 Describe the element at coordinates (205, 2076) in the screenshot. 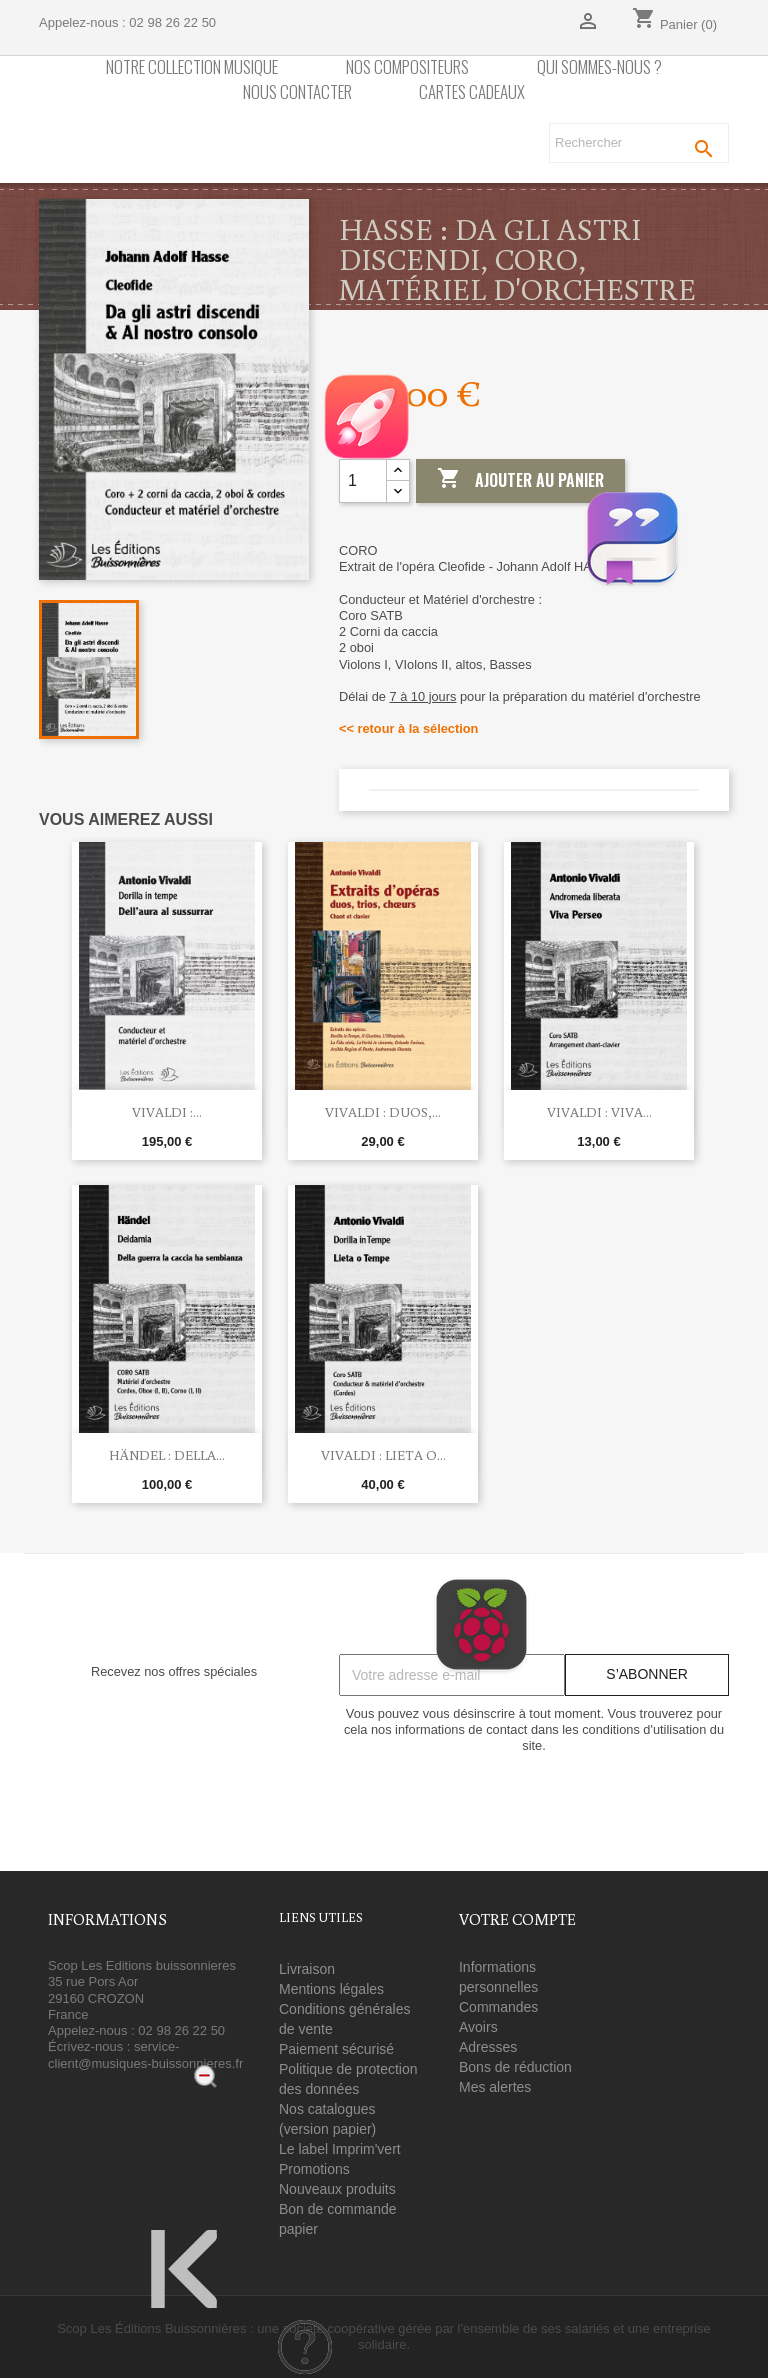

I see `zoom out of the current view` at that location.